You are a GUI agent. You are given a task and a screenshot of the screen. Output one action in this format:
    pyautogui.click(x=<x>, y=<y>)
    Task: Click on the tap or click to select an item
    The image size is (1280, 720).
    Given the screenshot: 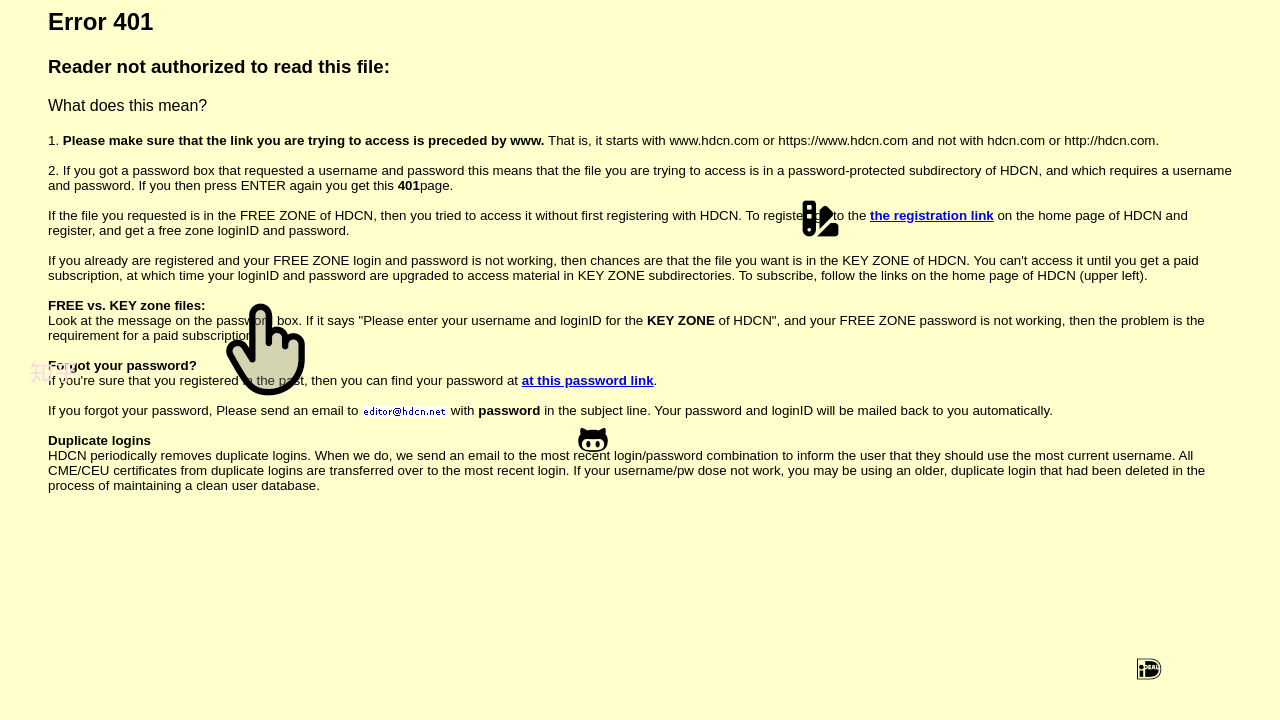 What is the action you would take?
    pyautogui.click(x=265, y=349)
    